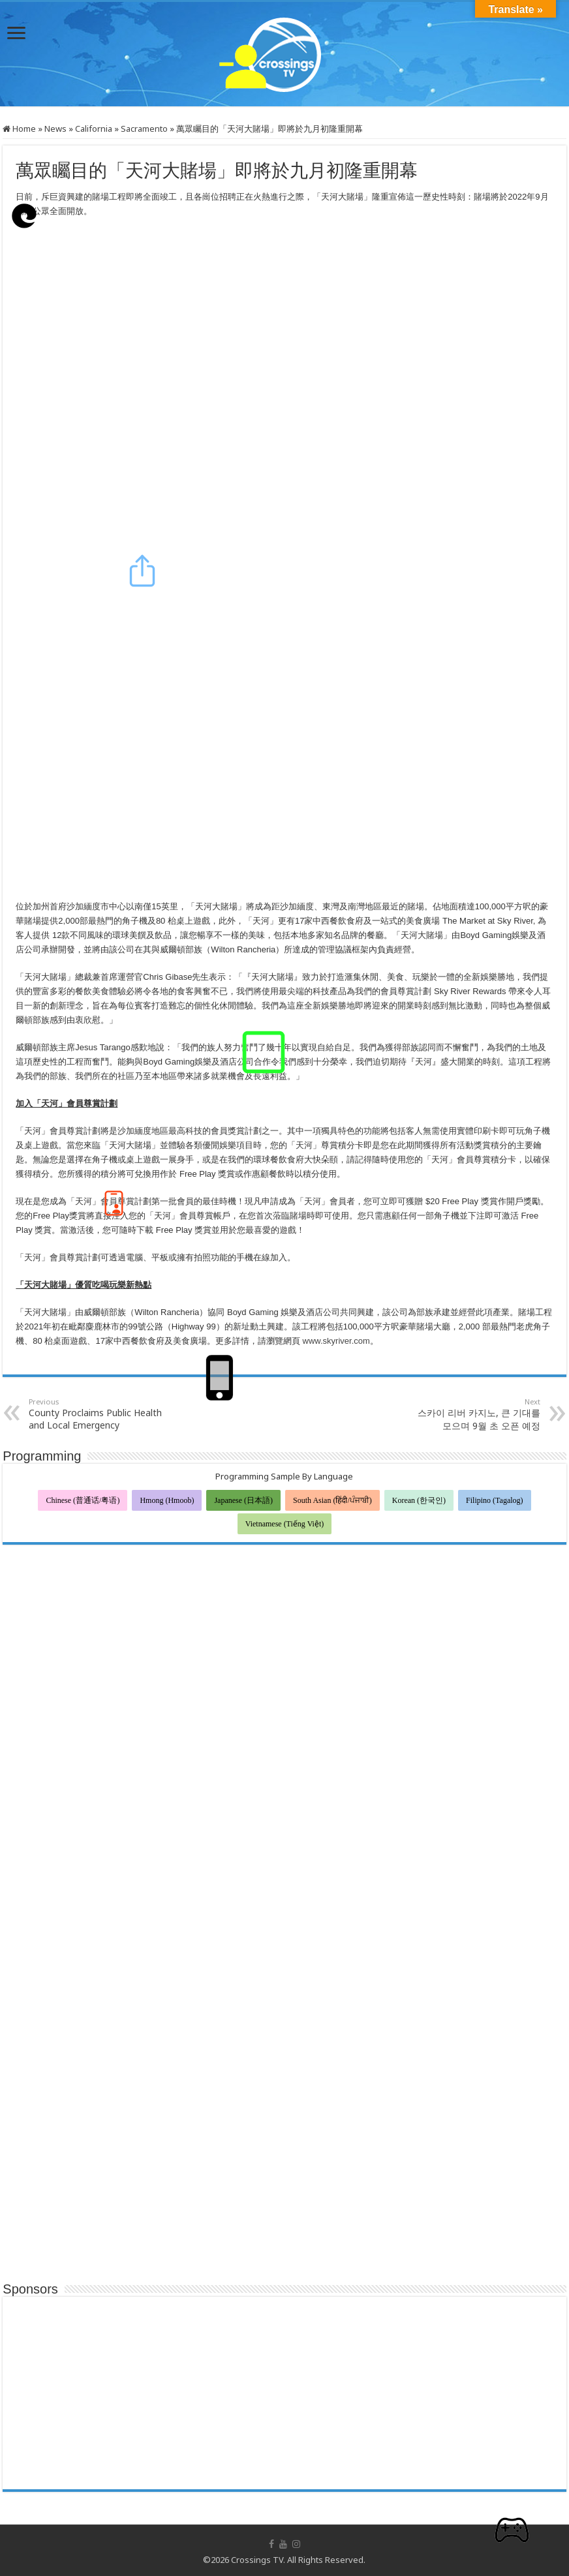  What do you see at coordinates (24, 216) in the screenshot?
I see `open Microsoft Edge browser` at bounding box center [24, 216].